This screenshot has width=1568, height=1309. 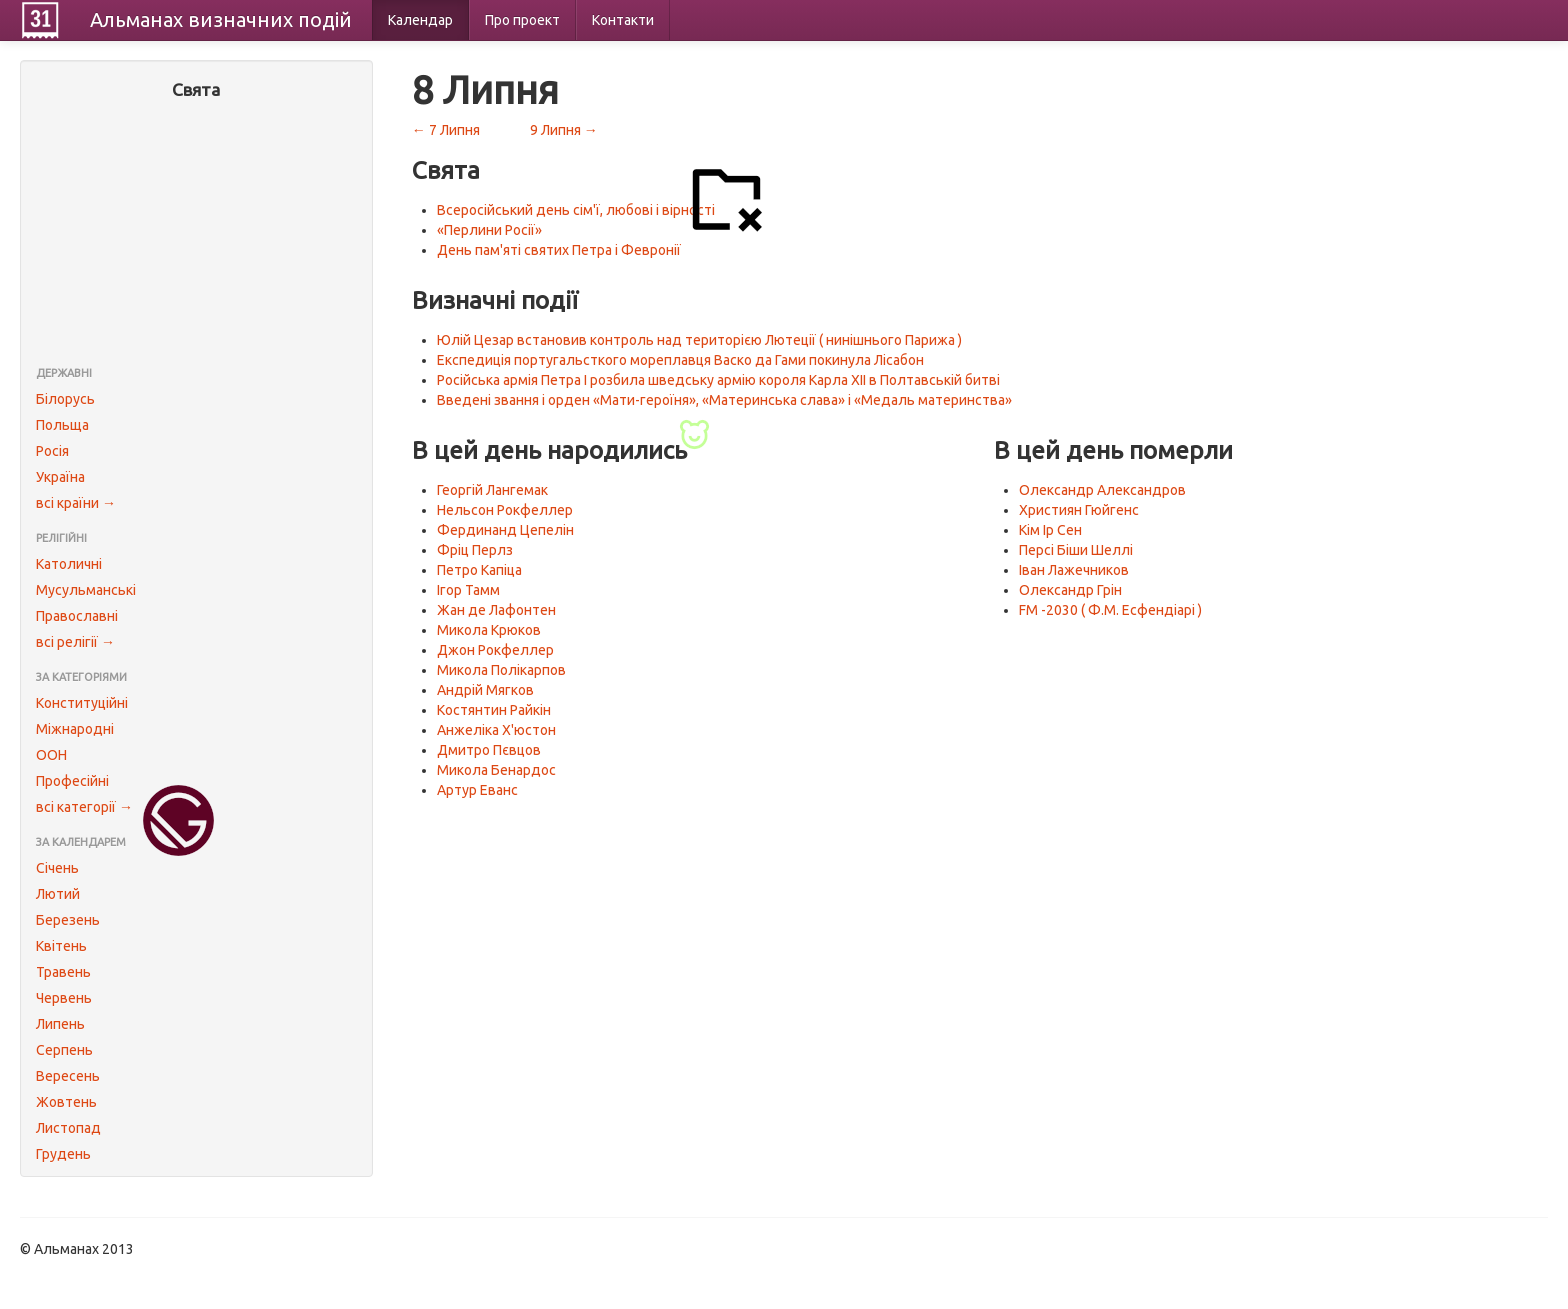 I want to click on close or collapse a folder, so click(x=726, y=199).